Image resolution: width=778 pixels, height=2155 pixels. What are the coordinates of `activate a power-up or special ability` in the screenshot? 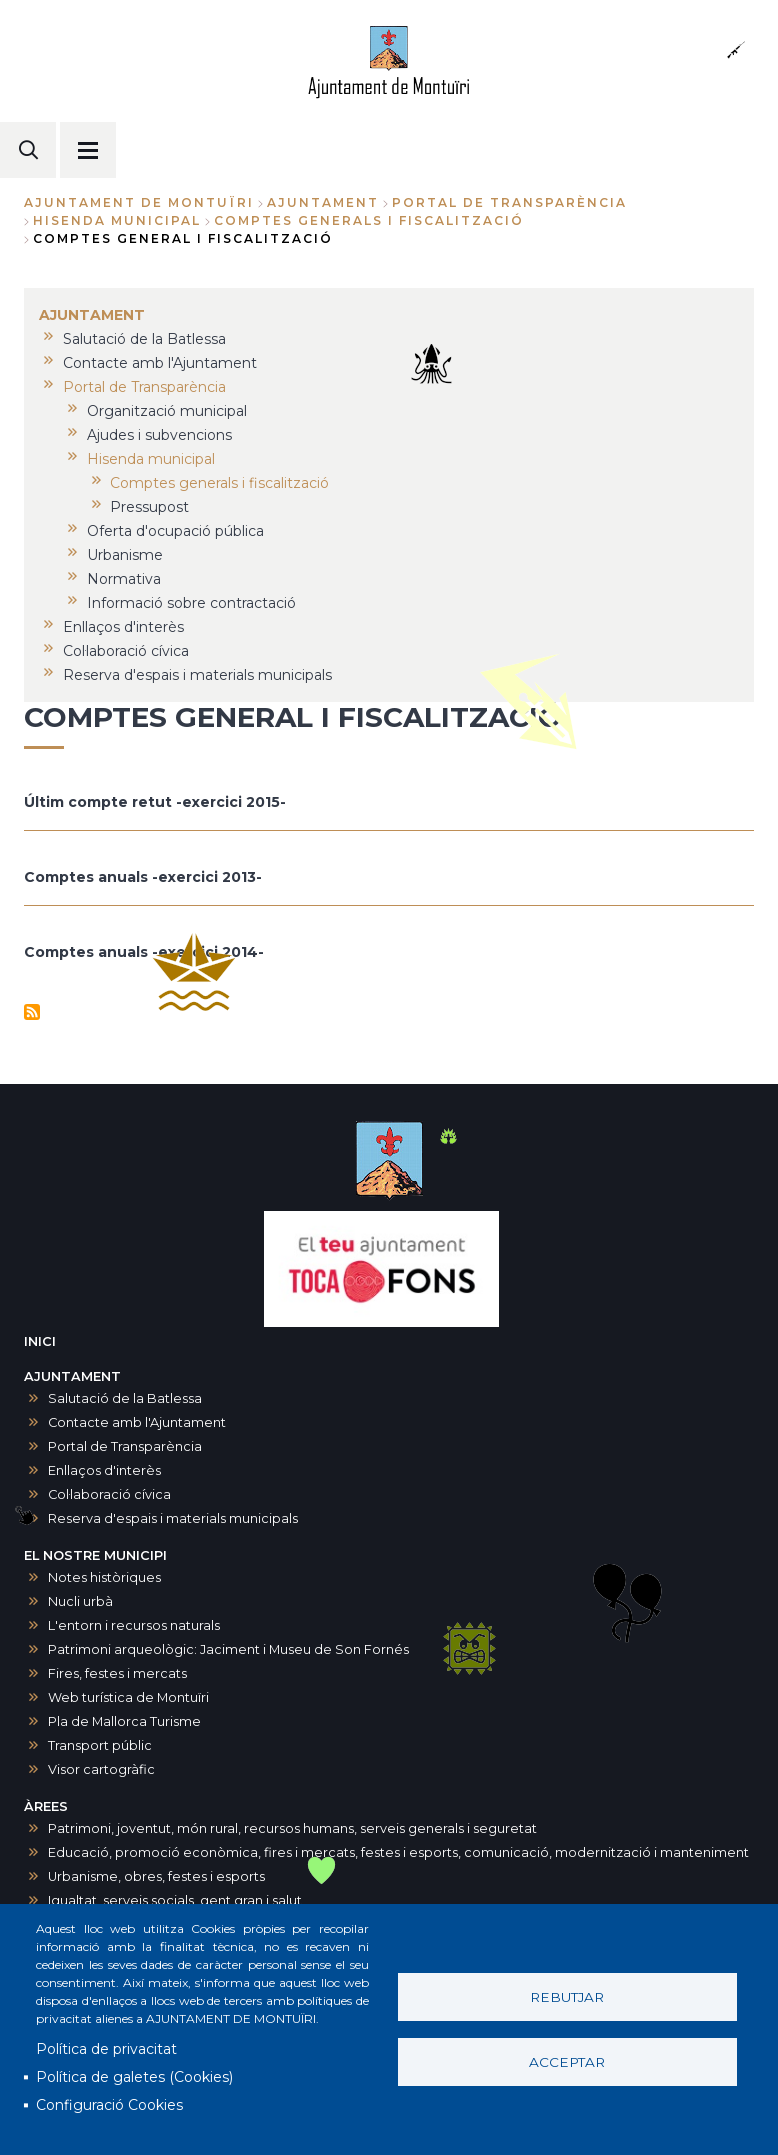 It's located at (448, 1135).